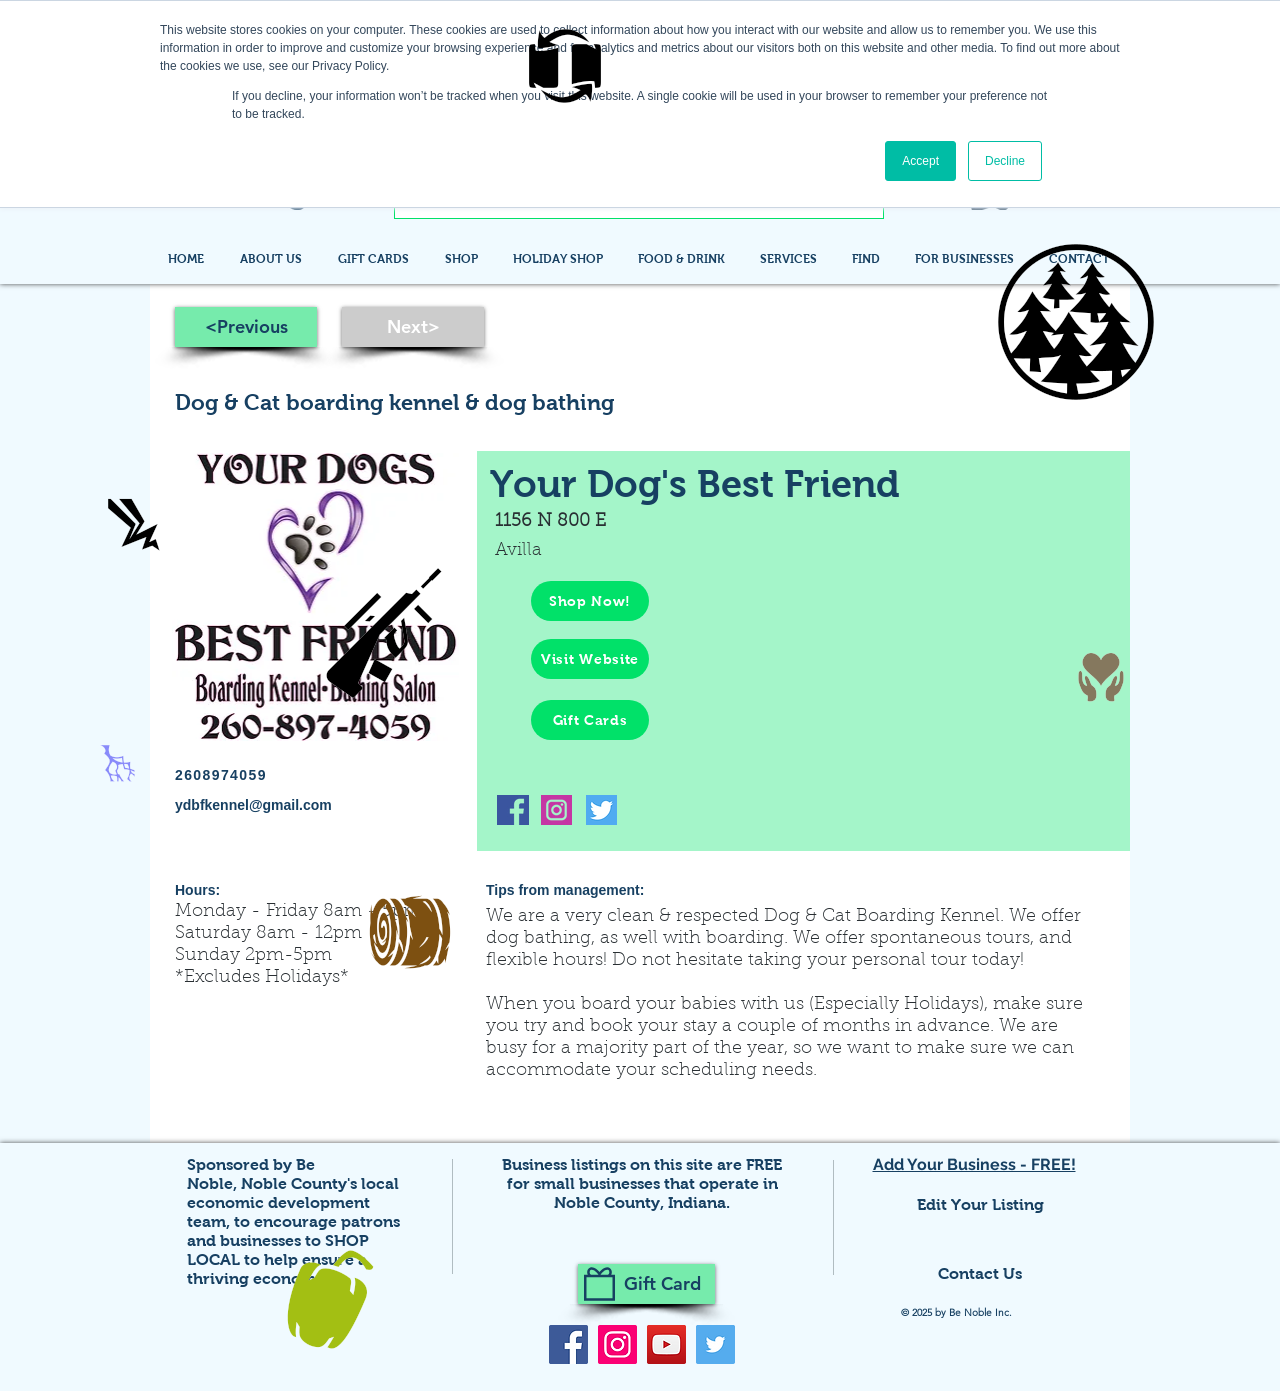  I want to click on select bell pepper ingredient in a cooking game, so click(330, 1299).